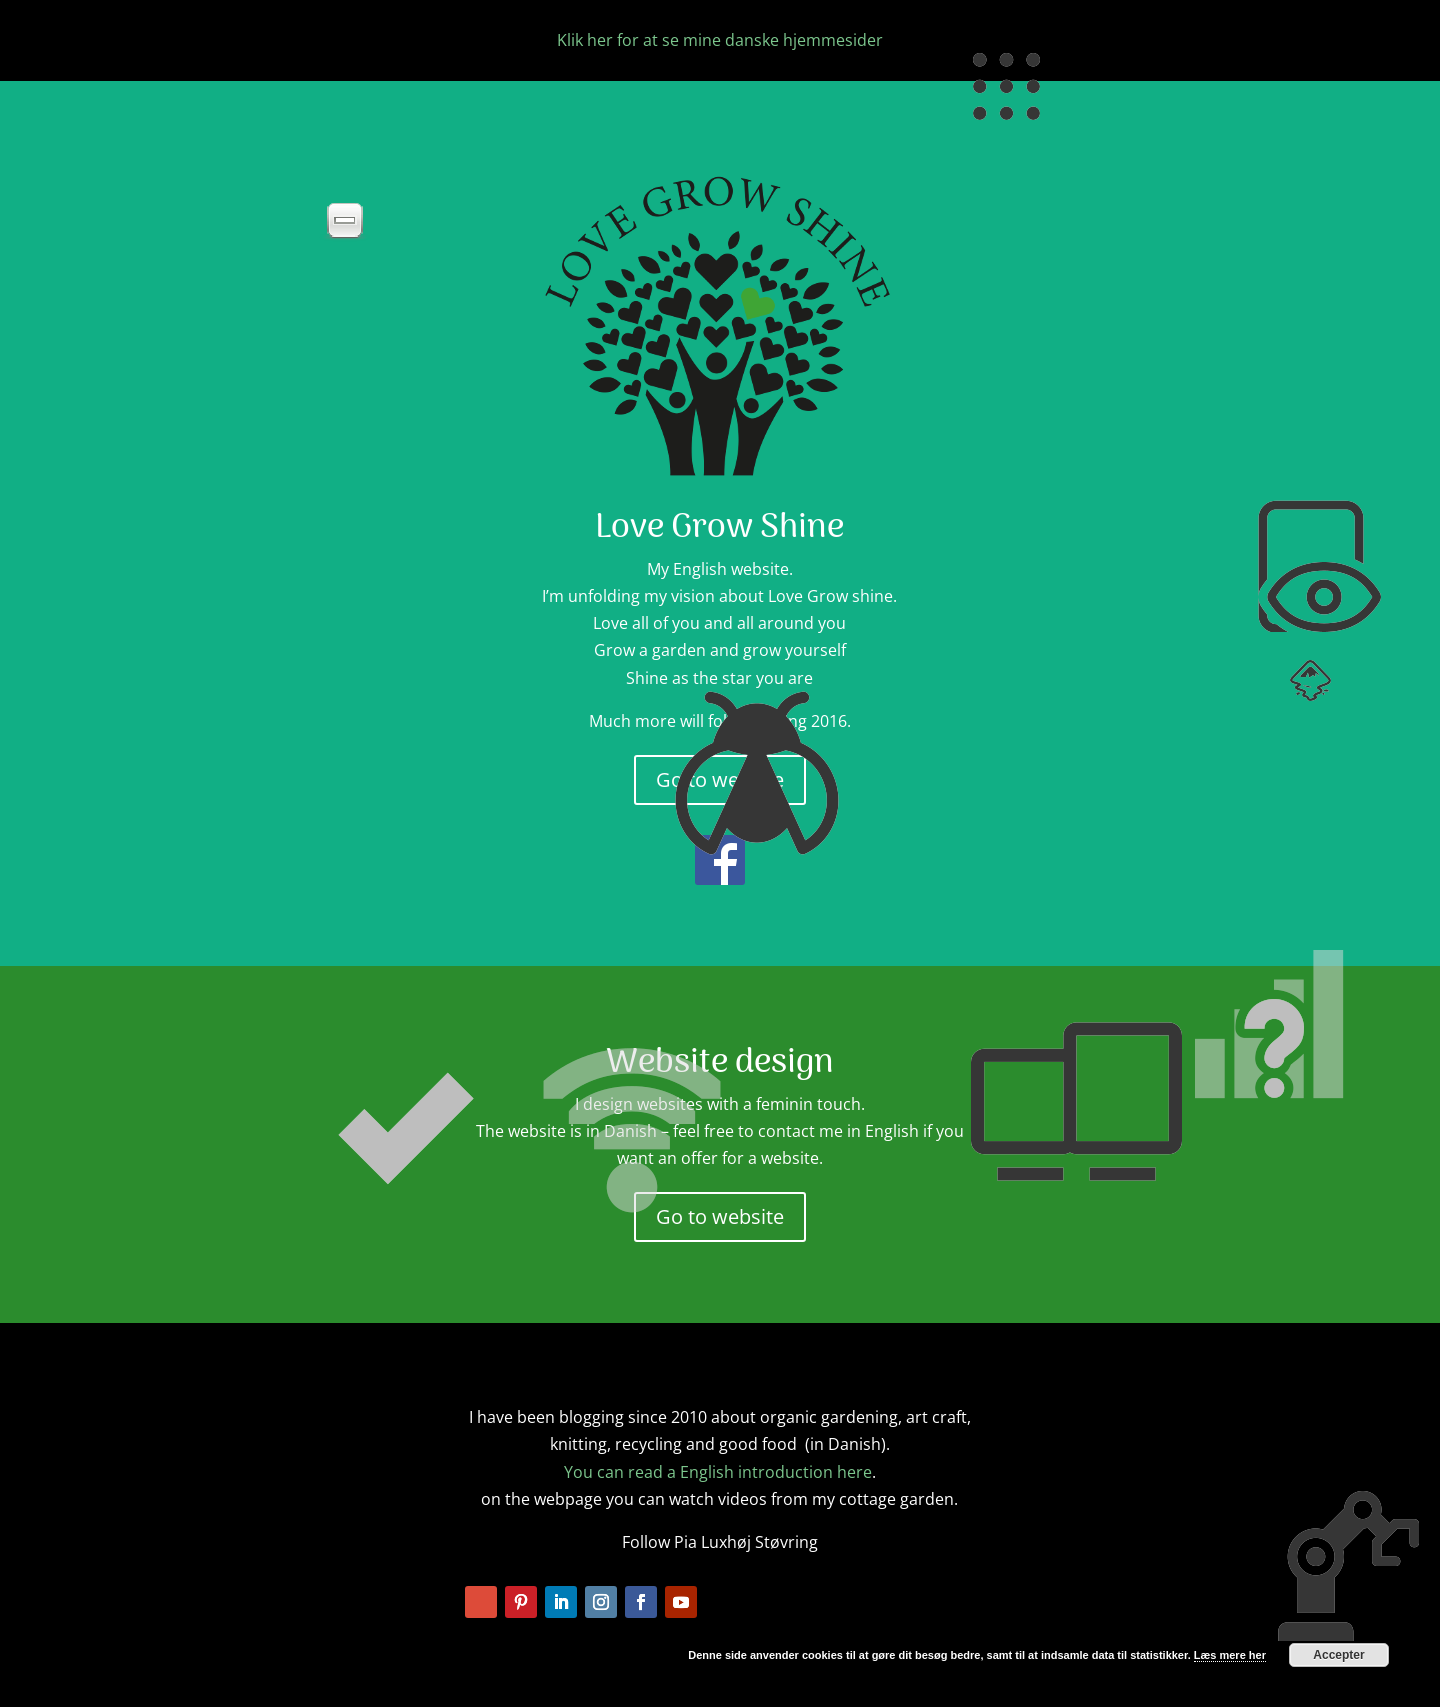  Describe the element at coordinates (400, 1122) in the screenshot. I see `indicates a completed or successful action` at that location.